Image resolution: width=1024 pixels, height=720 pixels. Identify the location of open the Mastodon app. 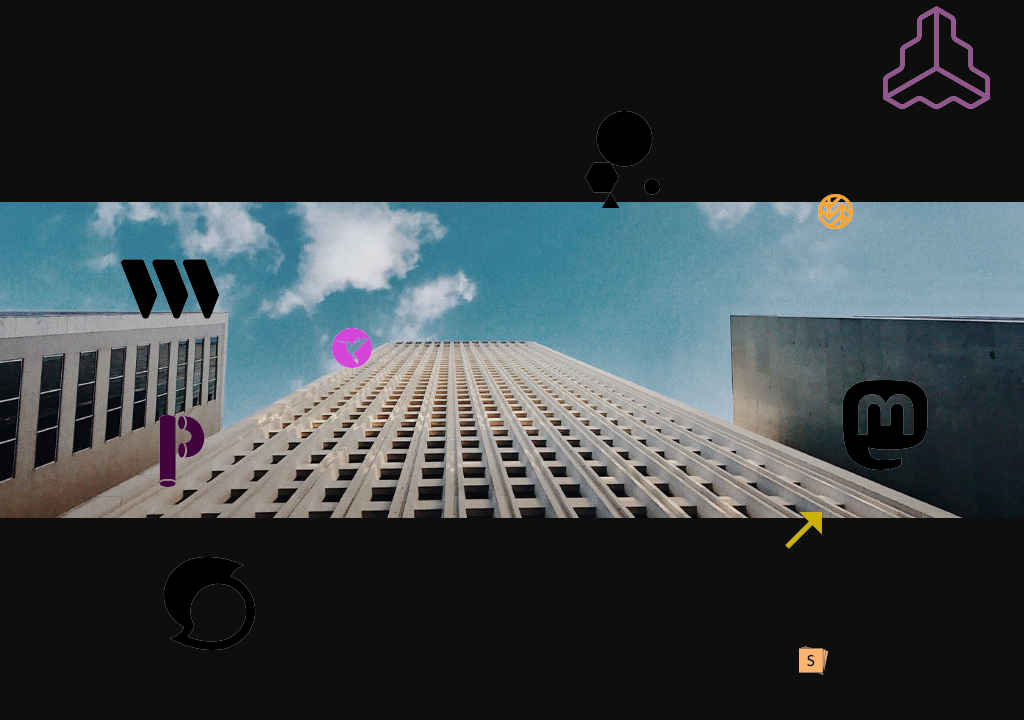
(885, 425).